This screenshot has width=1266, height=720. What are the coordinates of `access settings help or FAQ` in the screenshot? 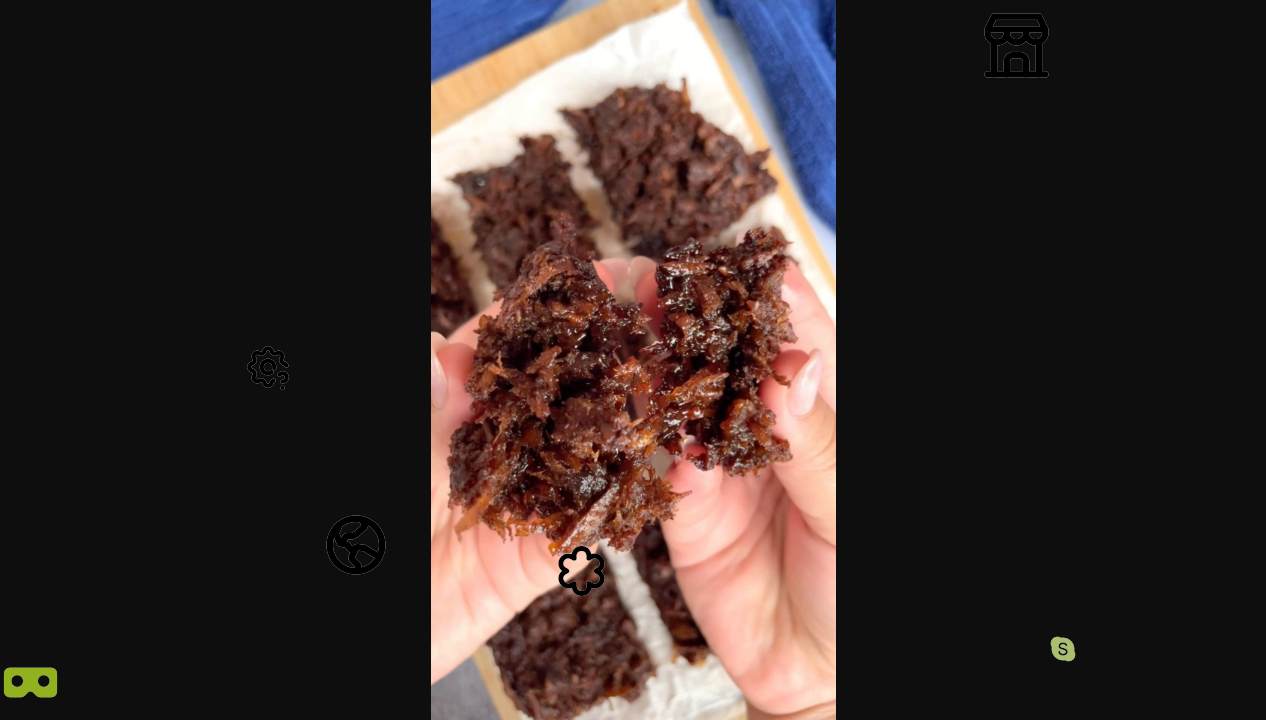 It's located at (268, 367).